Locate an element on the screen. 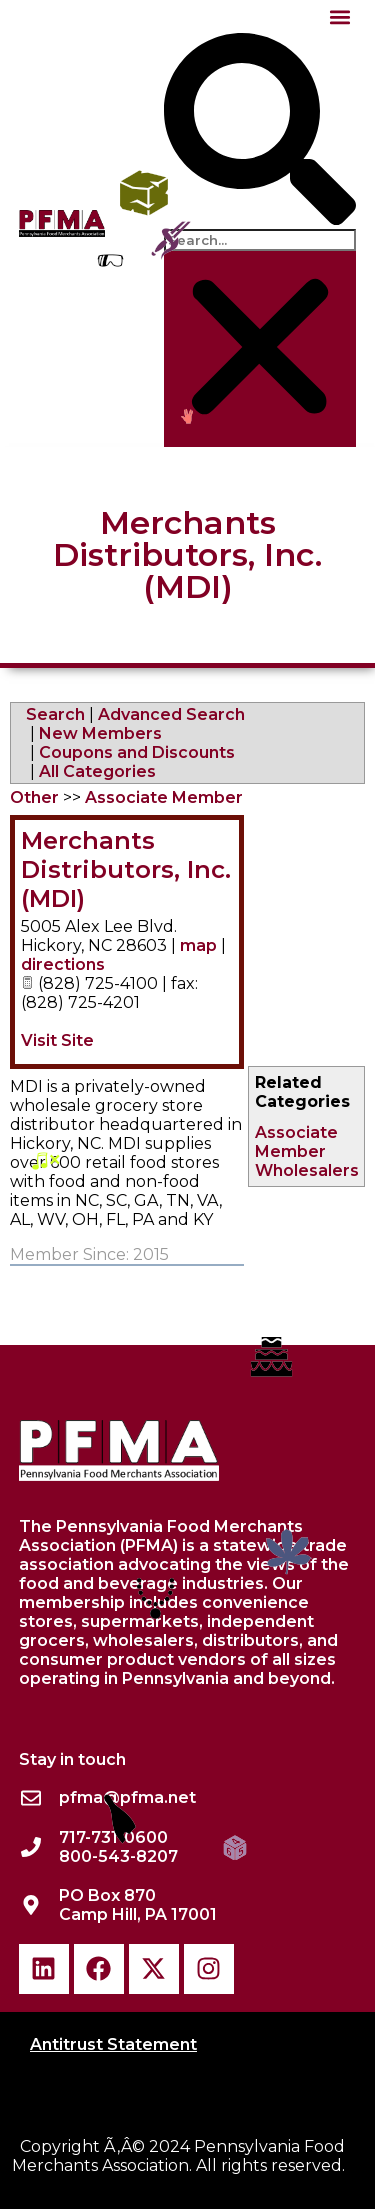 The height and width of the screenshot is (2209, 375). enable safety mode or protective settings is located at coordinates (110, 260).